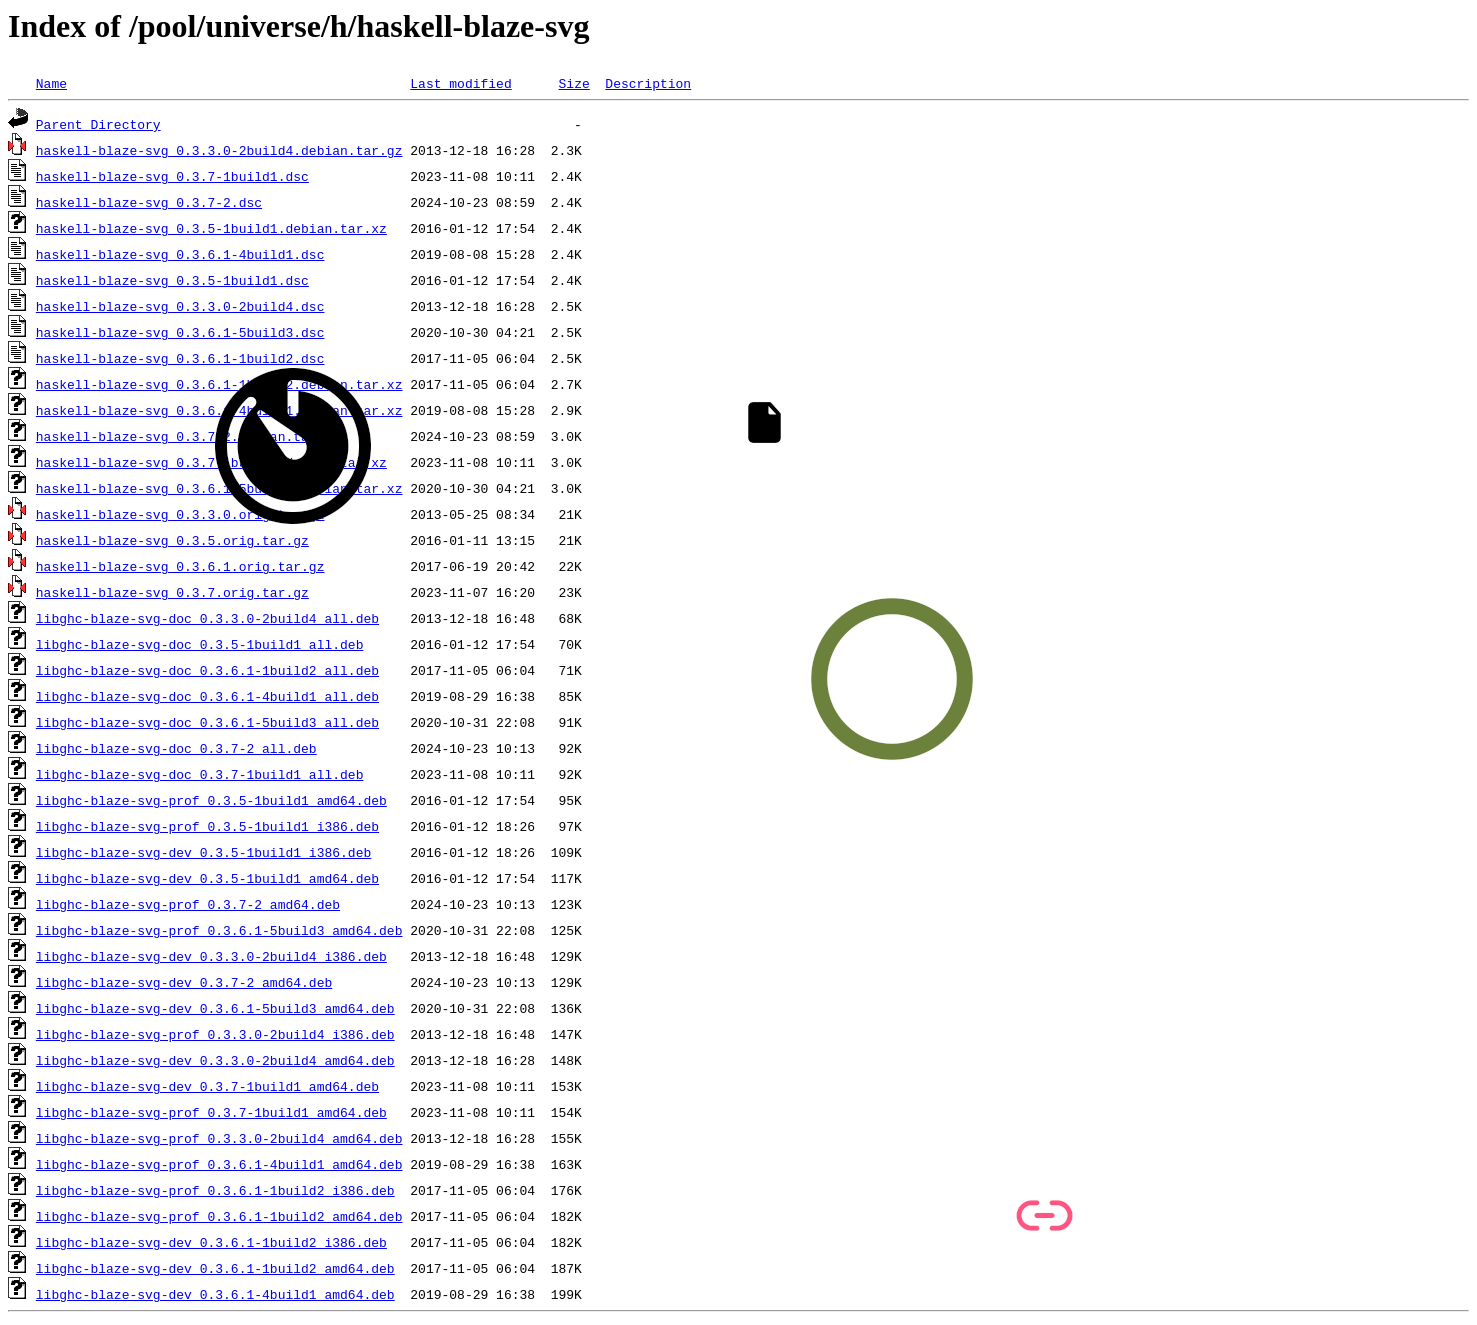 The image size is (1477, 1325). I want to click on unselected radio button option, so click(892, 679).